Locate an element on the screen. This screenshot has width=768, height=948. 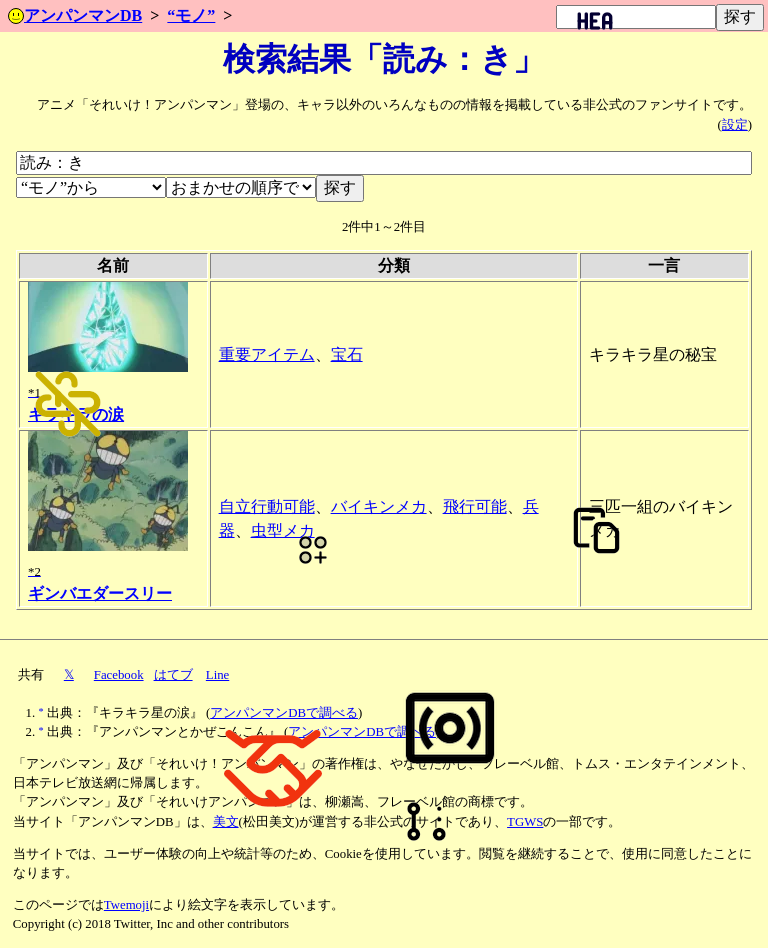
enable surround sound audio is located at coordinates (450, 728).